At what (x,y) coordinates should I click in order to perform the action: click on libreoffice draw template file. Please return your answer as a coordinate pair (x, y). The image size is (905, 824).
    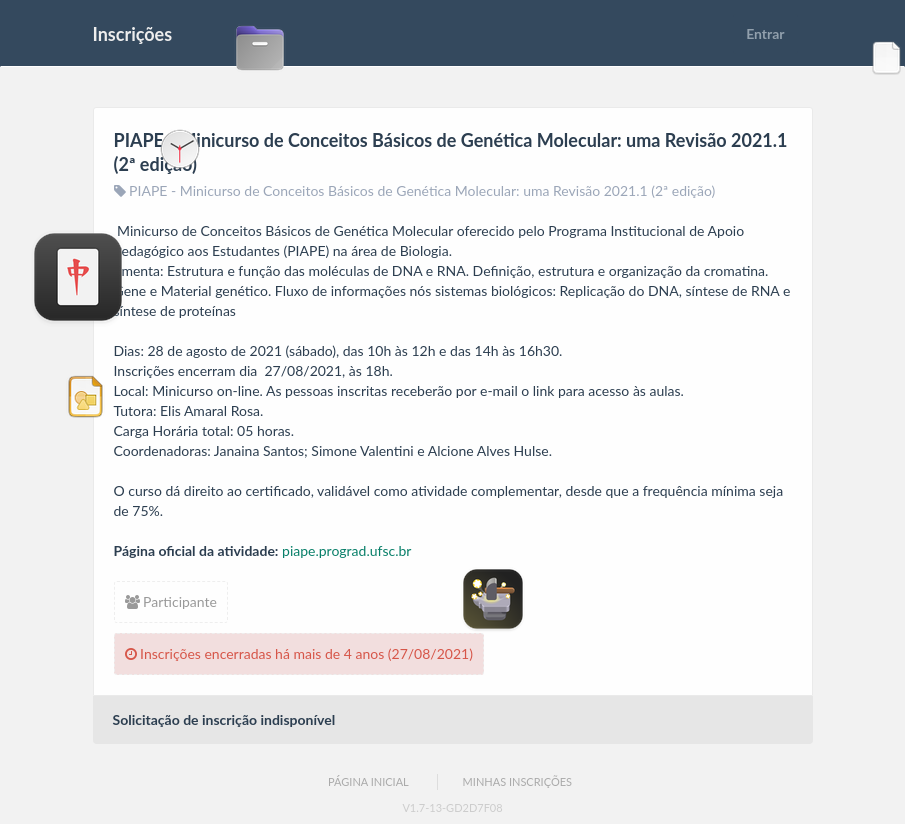
    Looking at the image, I should click on (85, 396).